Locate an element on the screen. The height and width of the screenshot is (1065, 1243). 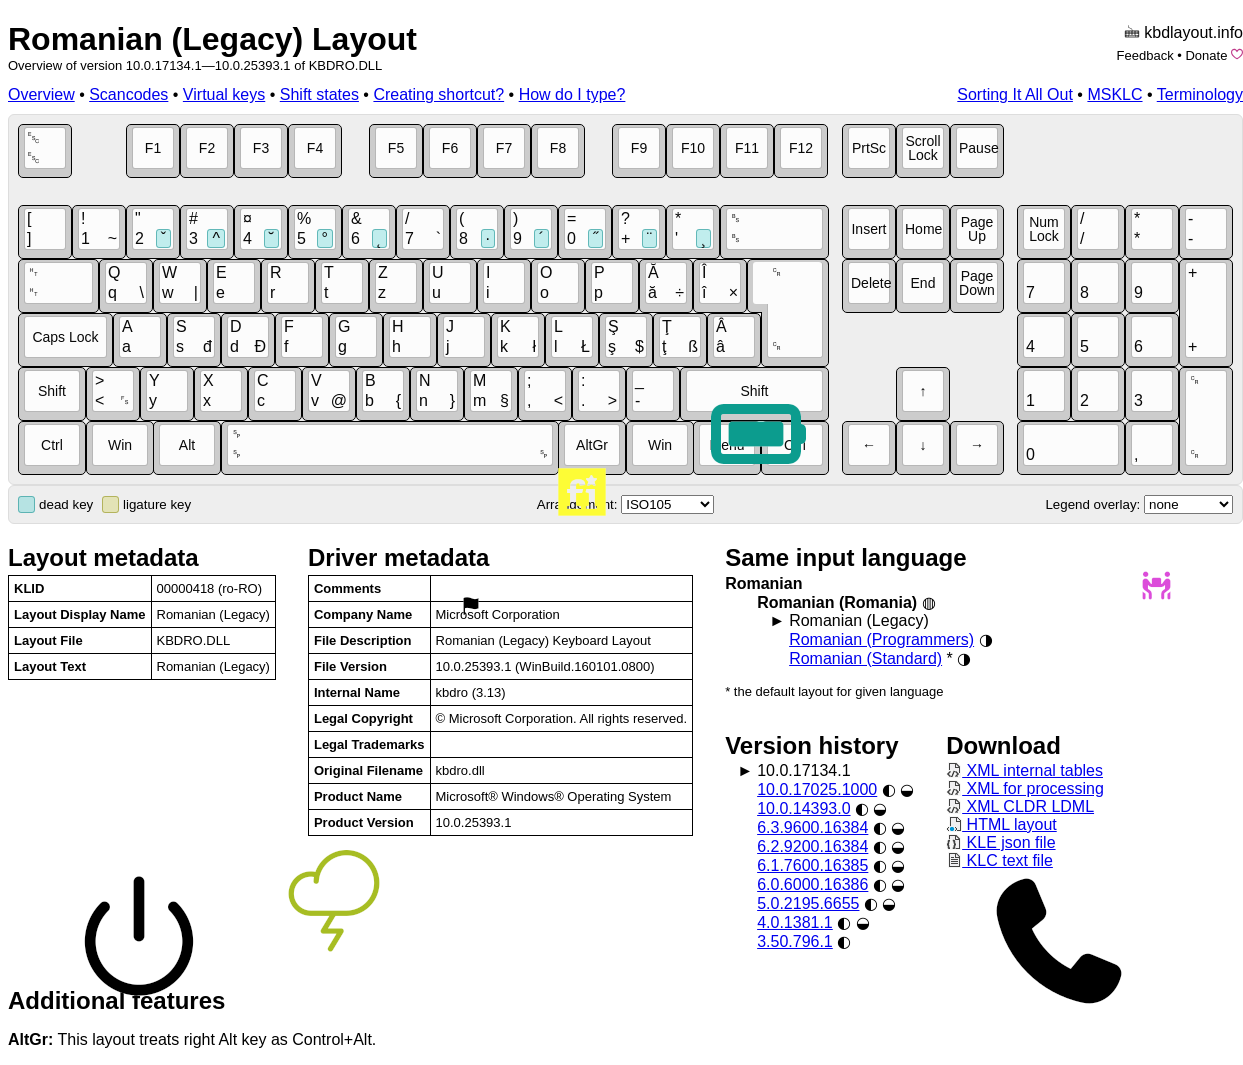
indicates thunderstorm or severe weather conditions is located at coordinates (334, 899).